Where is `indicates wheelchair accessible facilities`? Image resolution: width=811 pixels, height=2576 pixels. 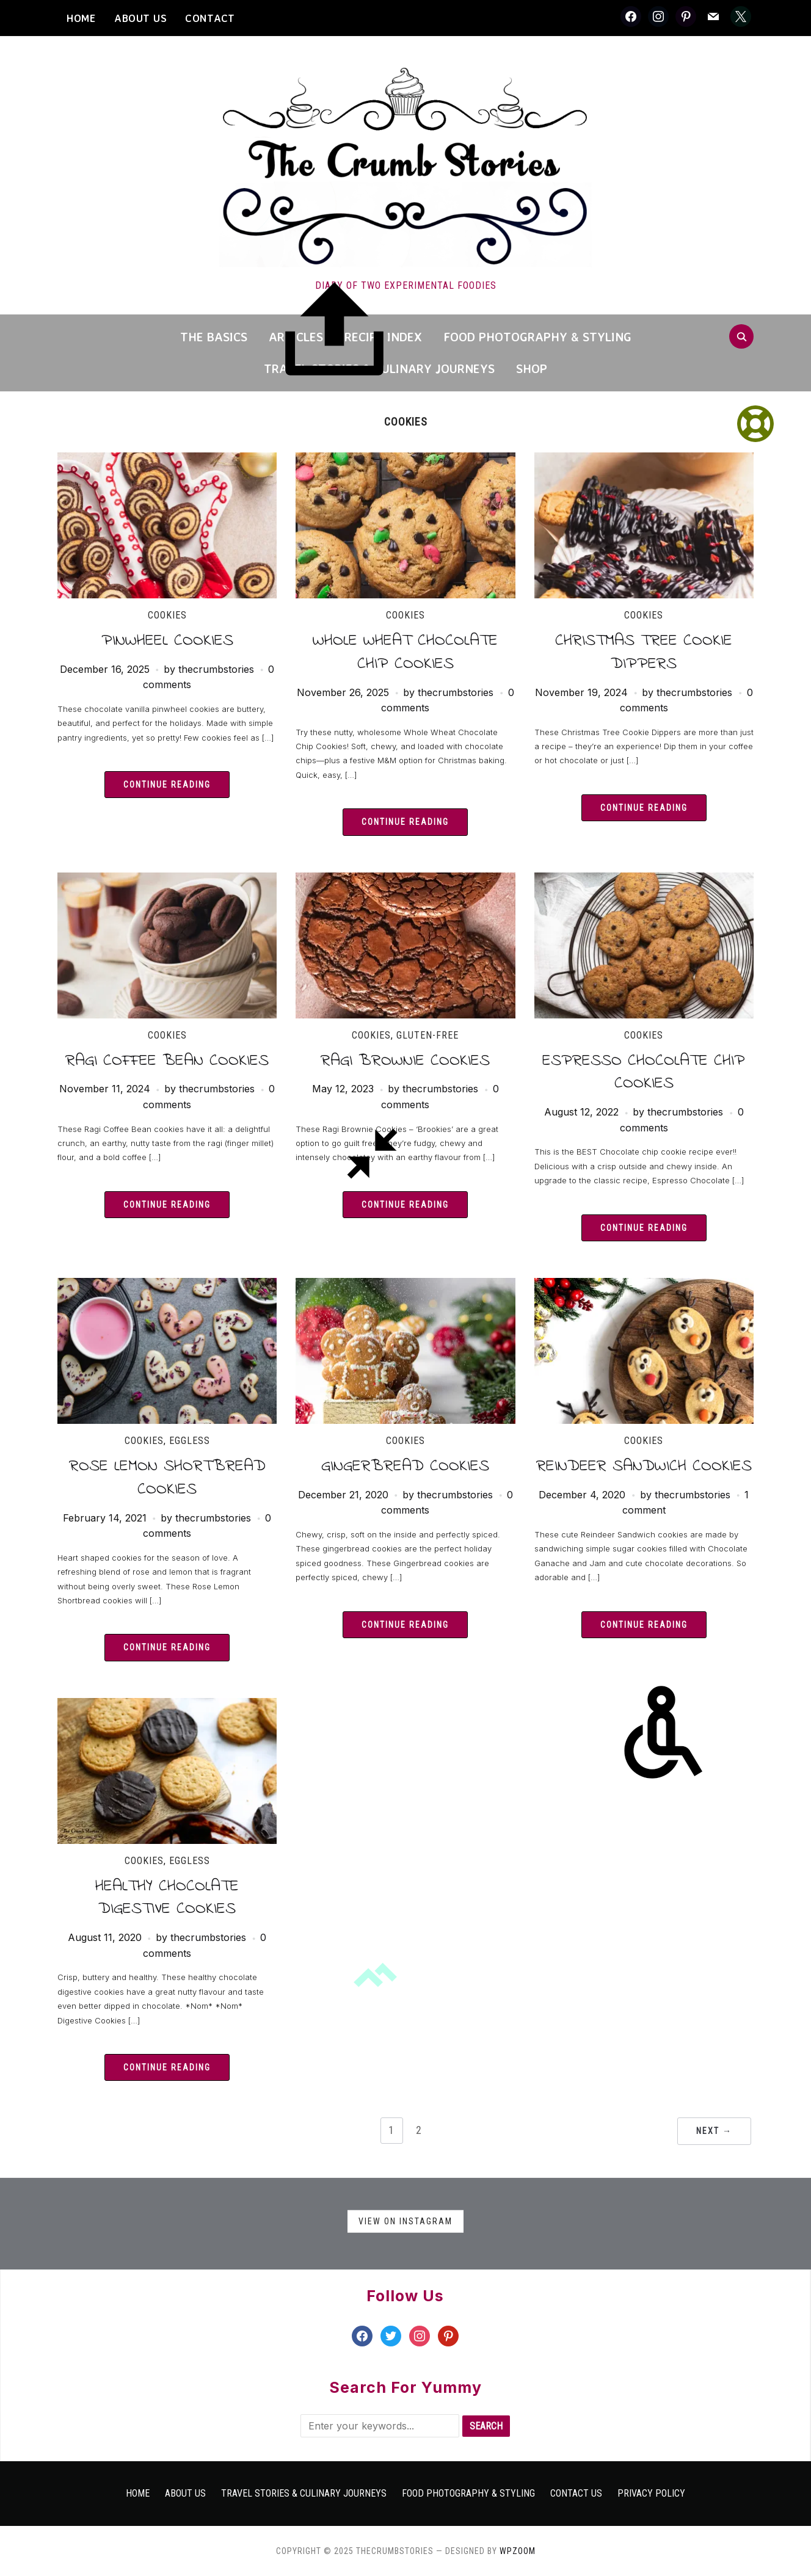 indicates wheelchair accessible facilities is located at coordinates (661, 1732).